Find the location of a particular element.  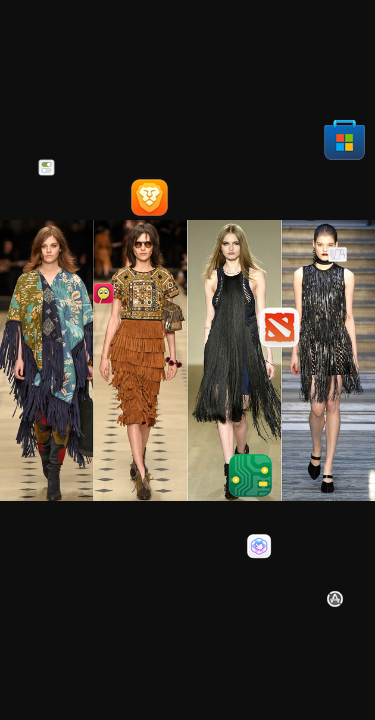

open brave browser beta version is located at coordinates (149, 197).